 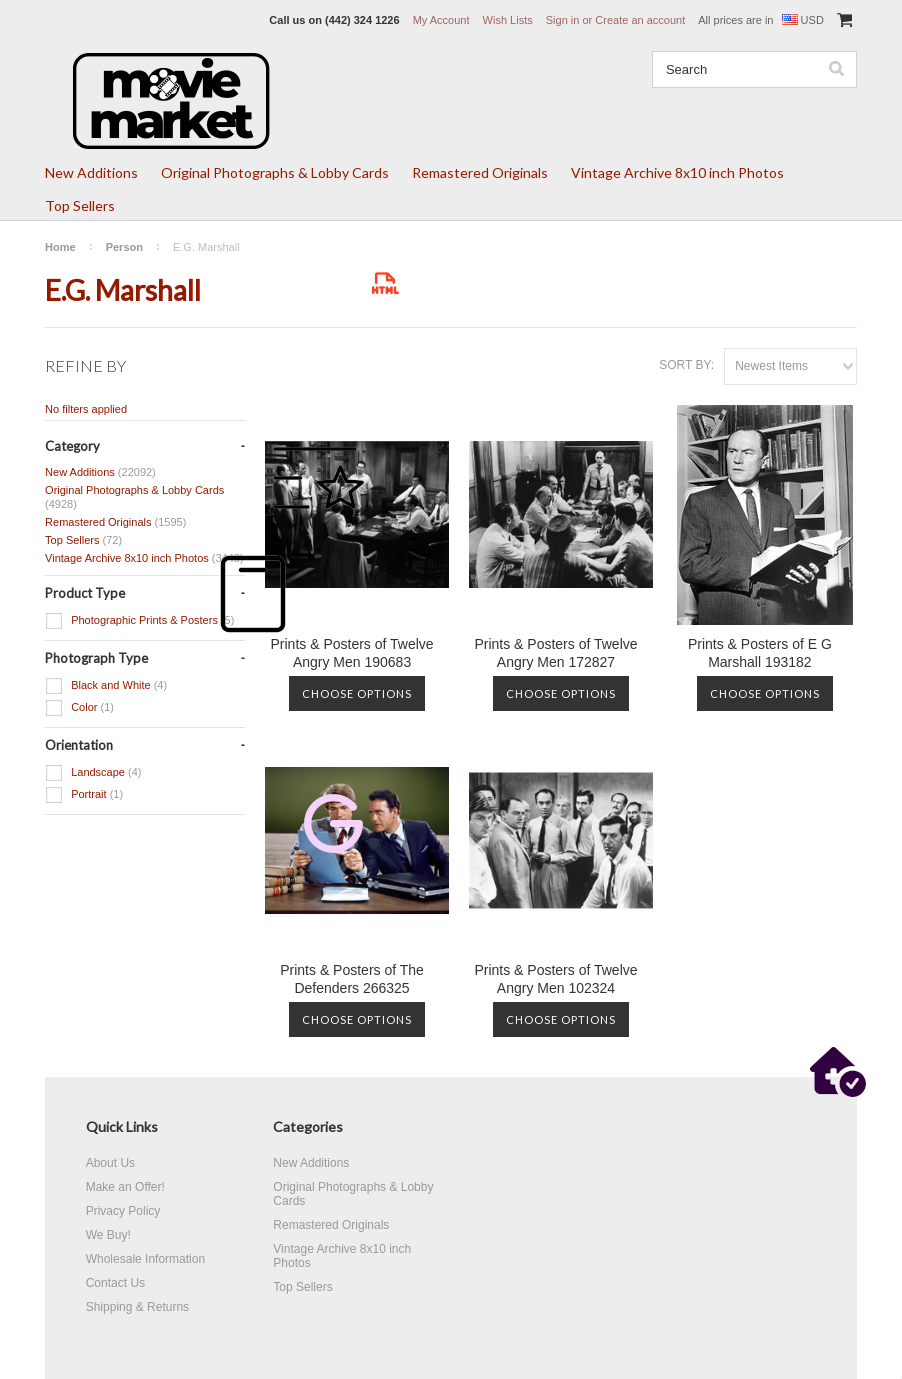 What do you see at coordinates (315, 478) in the screenshot?
I see `view your favorites list` at bounding box center [315, 478].